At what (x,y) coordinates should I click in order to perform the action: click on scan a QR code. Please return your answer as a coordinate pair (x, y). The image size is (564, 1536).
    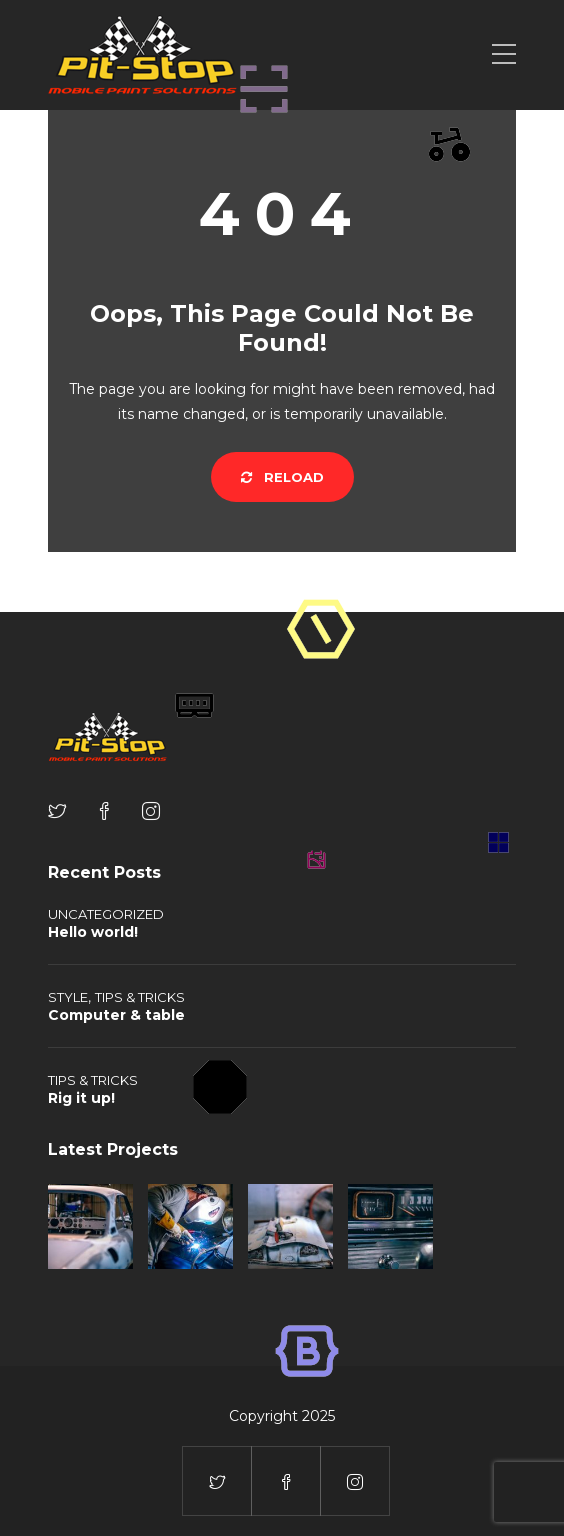
    Looking at the image, I should click on (264, 89).